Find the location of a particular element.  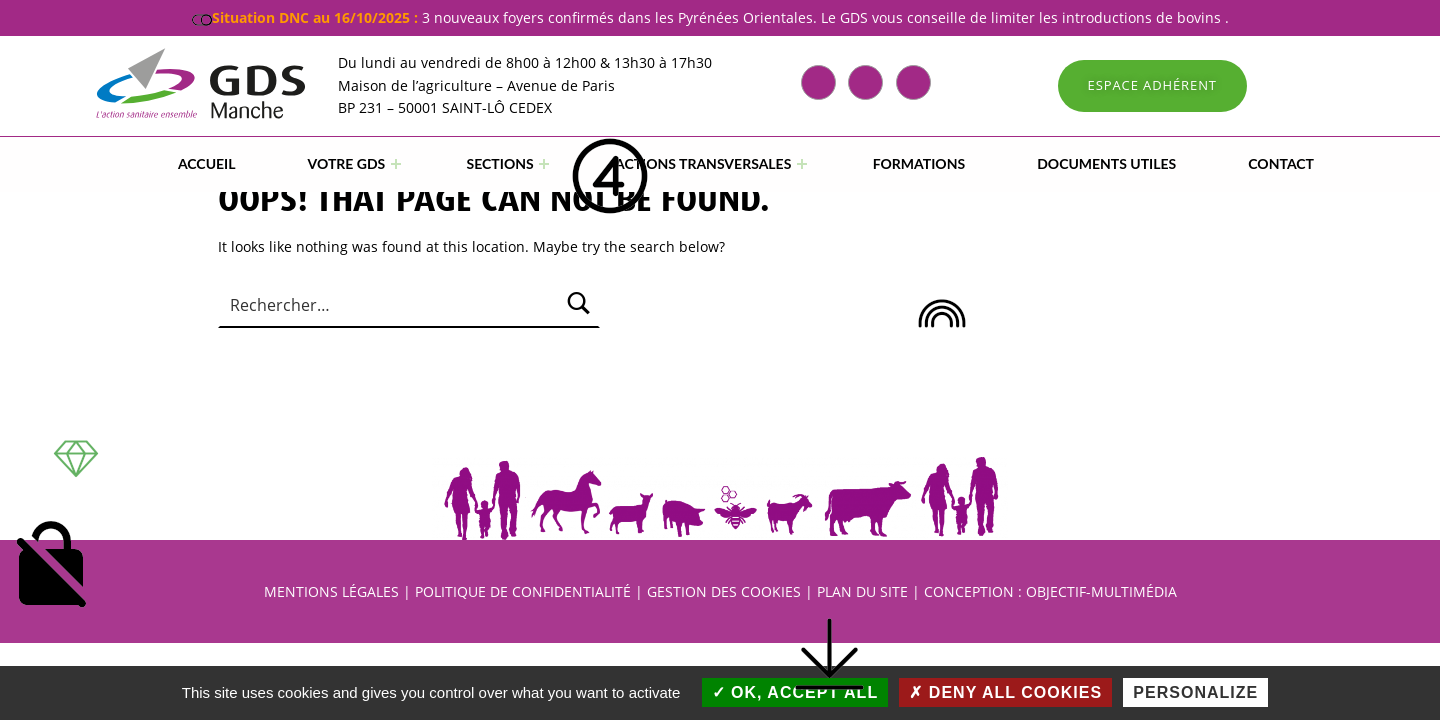

indicates step four in a multi-step process is located at coordinates (610, 176).